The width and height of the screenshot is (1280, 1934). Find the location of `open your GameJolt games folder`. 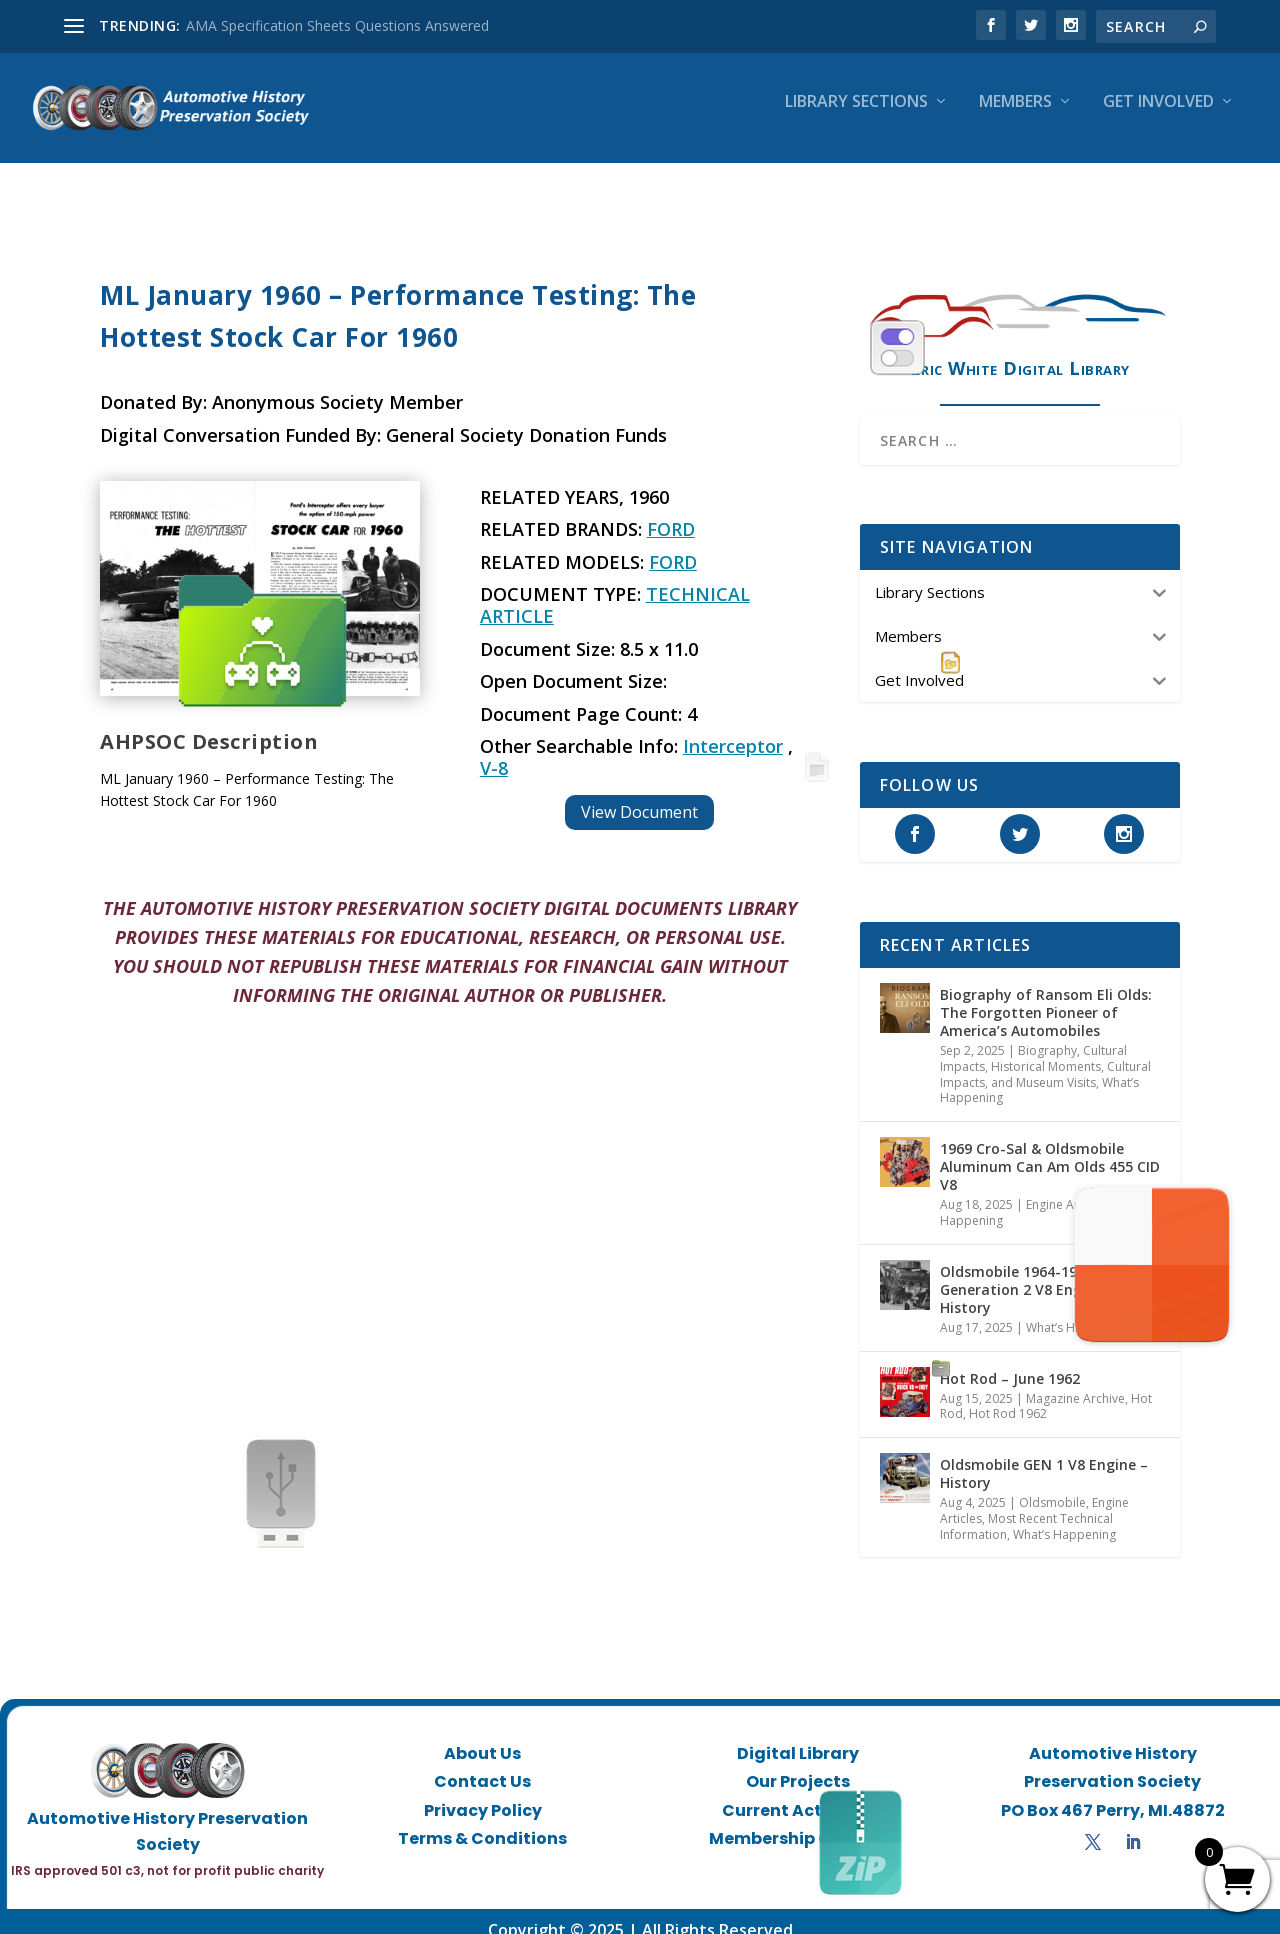

open your GameJolt games folder is located at coordinates (262, 645).